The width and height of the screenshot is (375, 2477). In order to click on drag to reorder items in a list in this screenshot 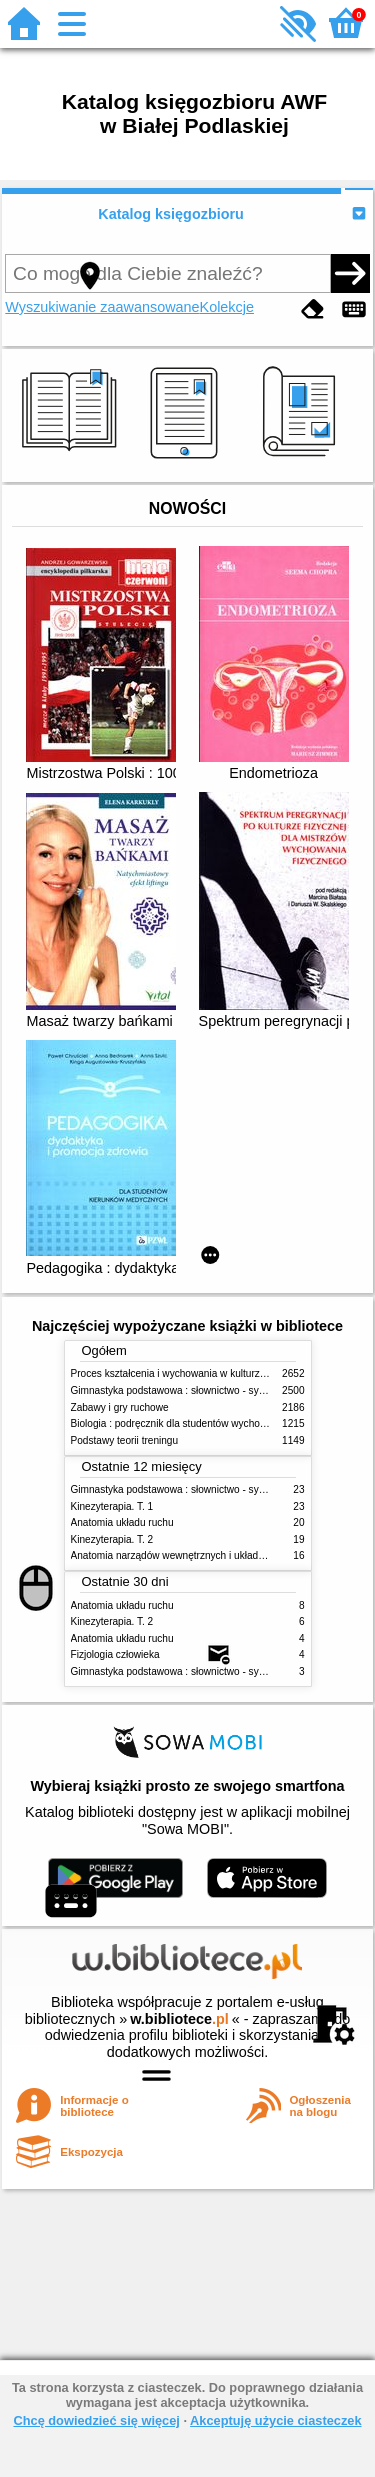, I will do `click(156, 2075)`.